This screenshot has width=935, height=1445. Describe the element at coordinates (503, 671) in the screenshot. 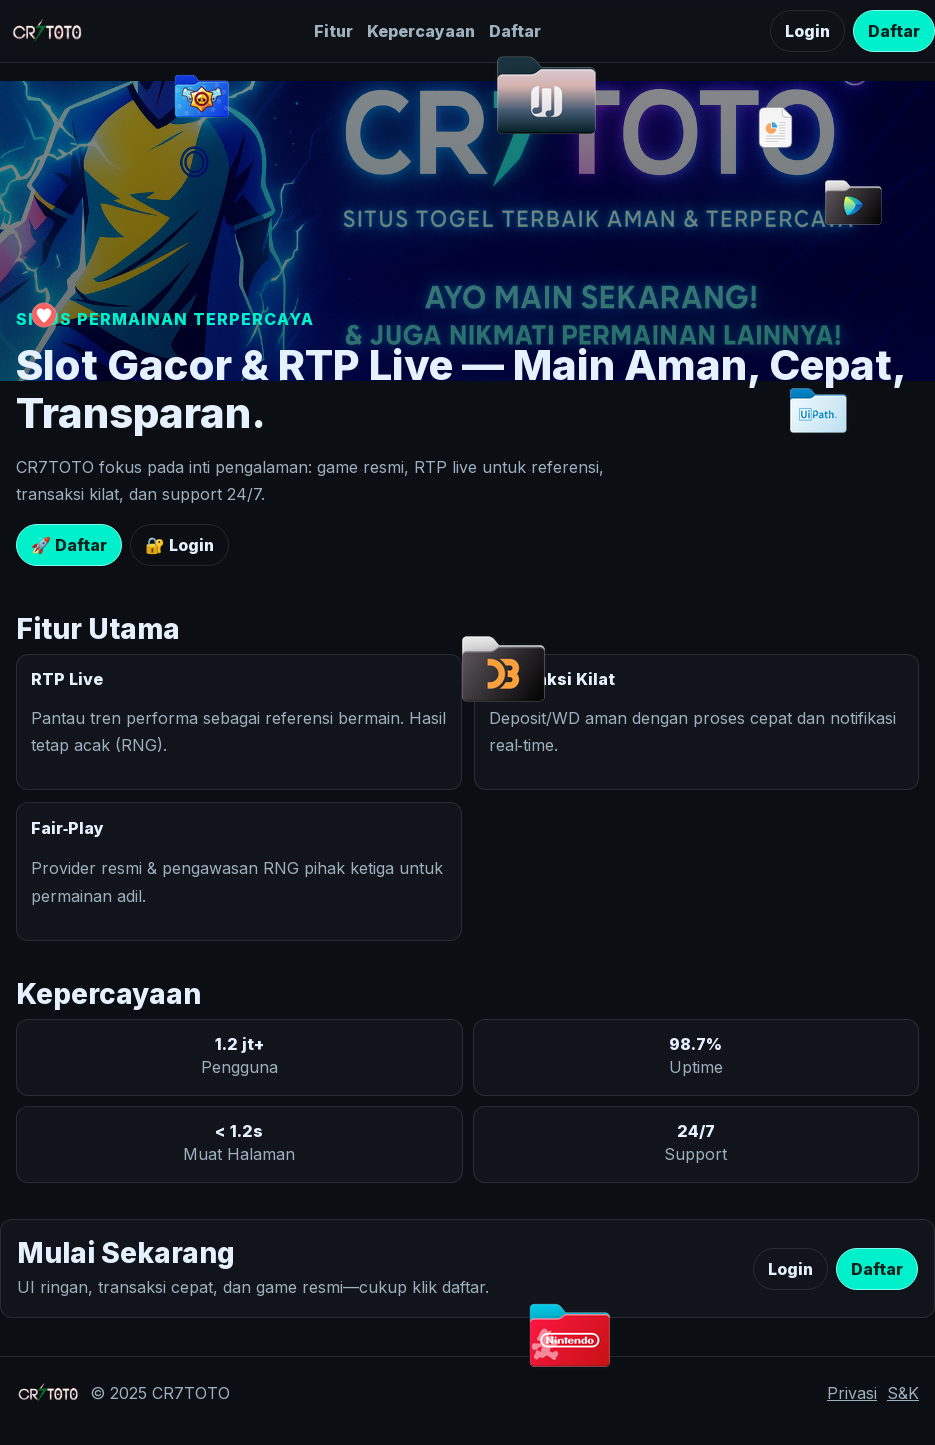

I see `open D3.js project folder` at that location.